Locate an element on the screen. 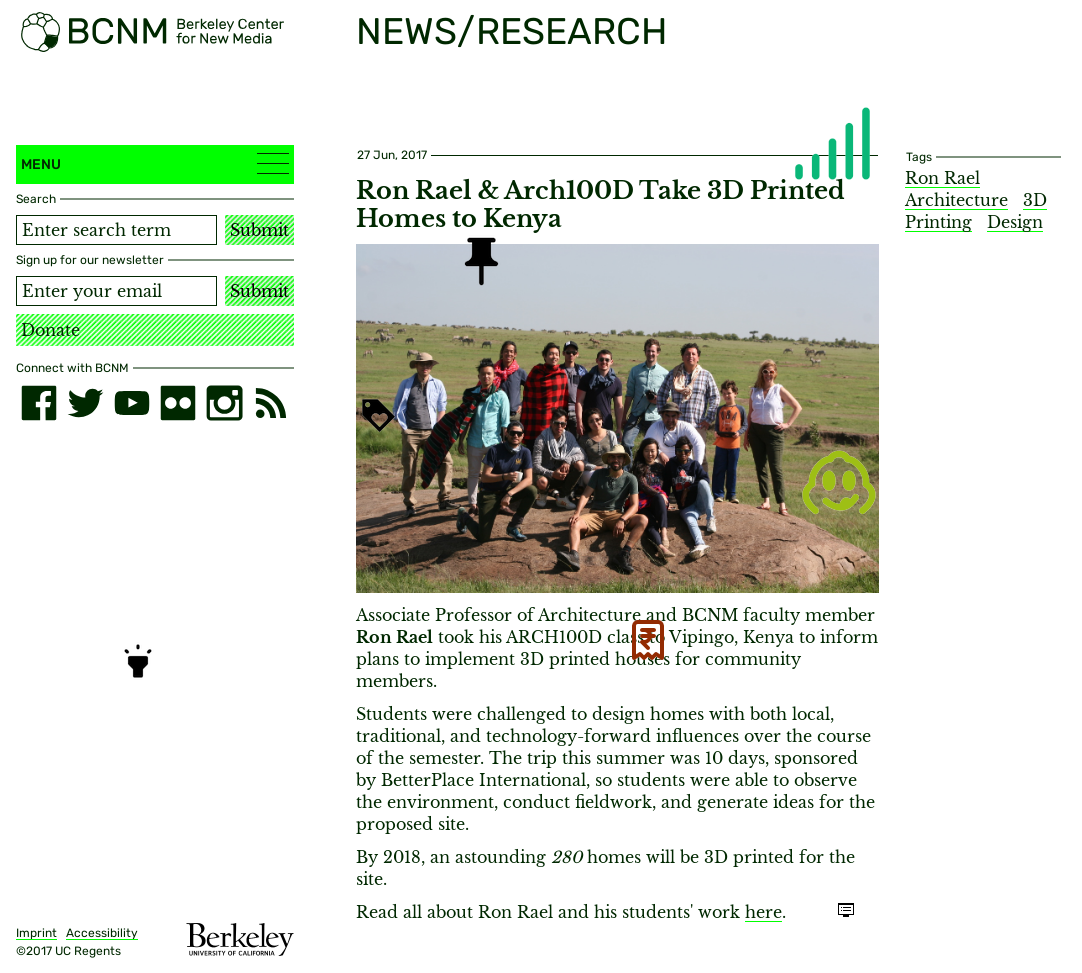 This screenshot has height=973, width=1082. view loyalty rewards or points is located at coordinates (378, 415).